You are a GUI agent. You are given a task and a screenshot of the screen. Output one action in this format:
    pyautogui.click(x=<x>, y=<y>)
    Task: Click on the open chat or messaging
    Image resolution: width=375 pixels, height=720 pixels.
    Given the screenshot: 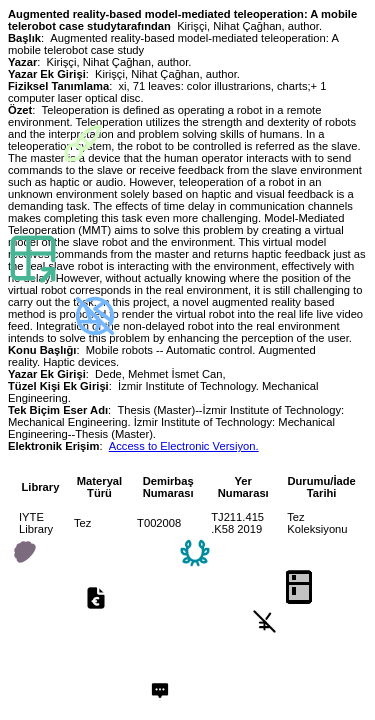 What is the action you would take?
    pyautogui.click(x=160, y=690)
    